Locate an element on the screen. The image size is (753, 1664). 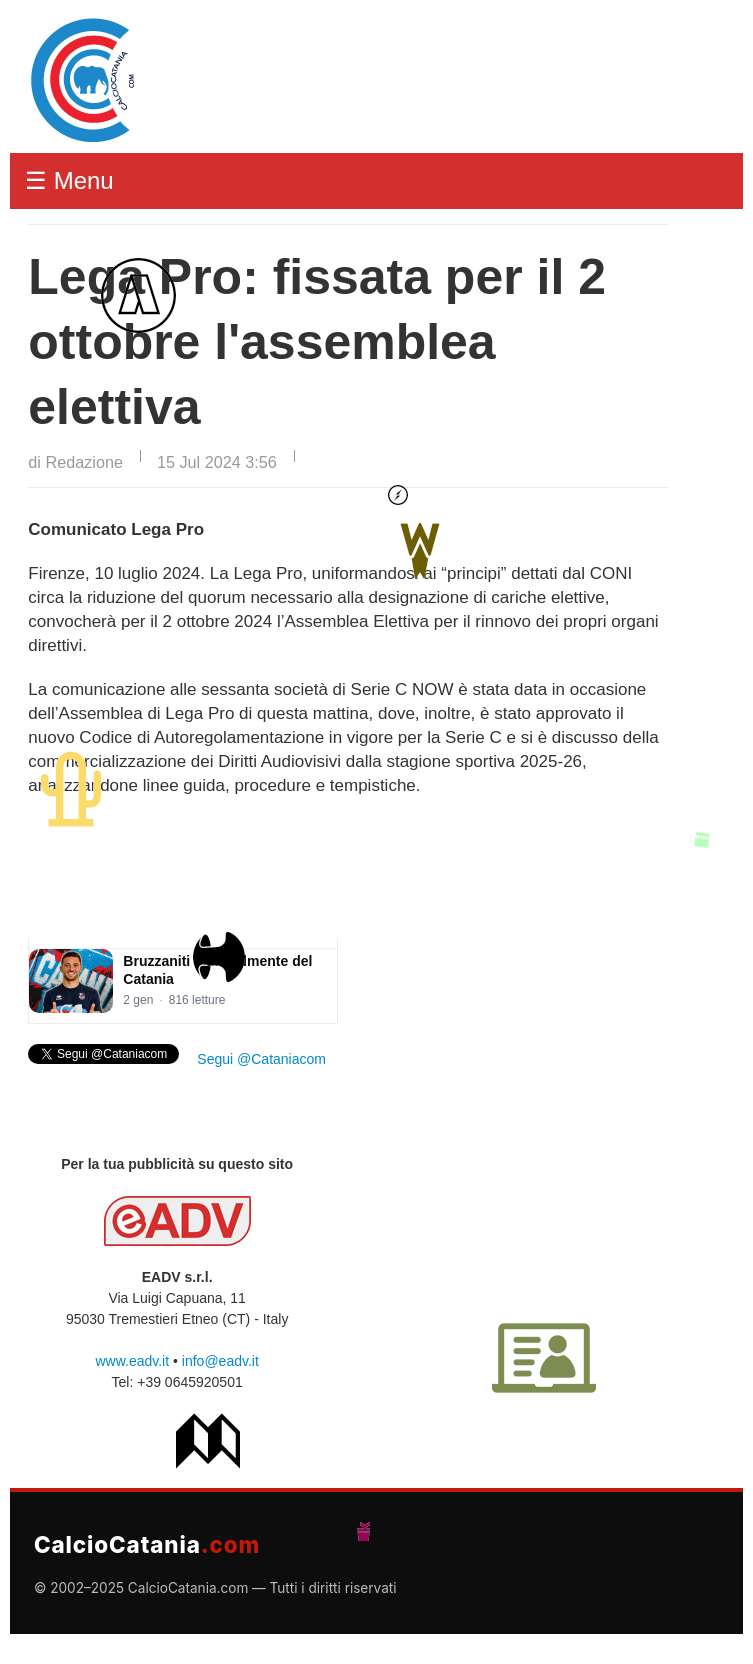
visit the Fnac website or app is located at coordinates (702, 840).